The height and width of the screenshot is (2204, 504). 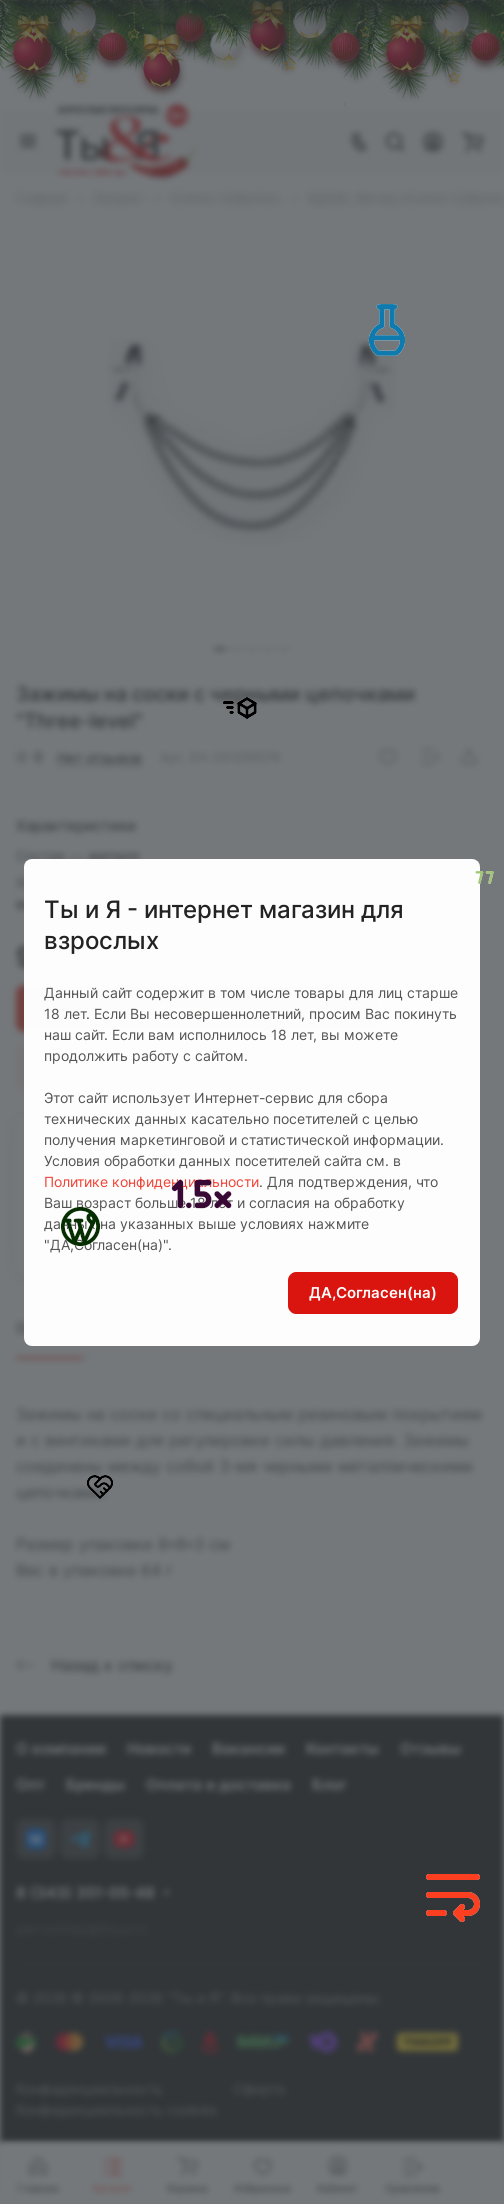 I want to click on access lab or experiment features, so click(x=387, y=330).